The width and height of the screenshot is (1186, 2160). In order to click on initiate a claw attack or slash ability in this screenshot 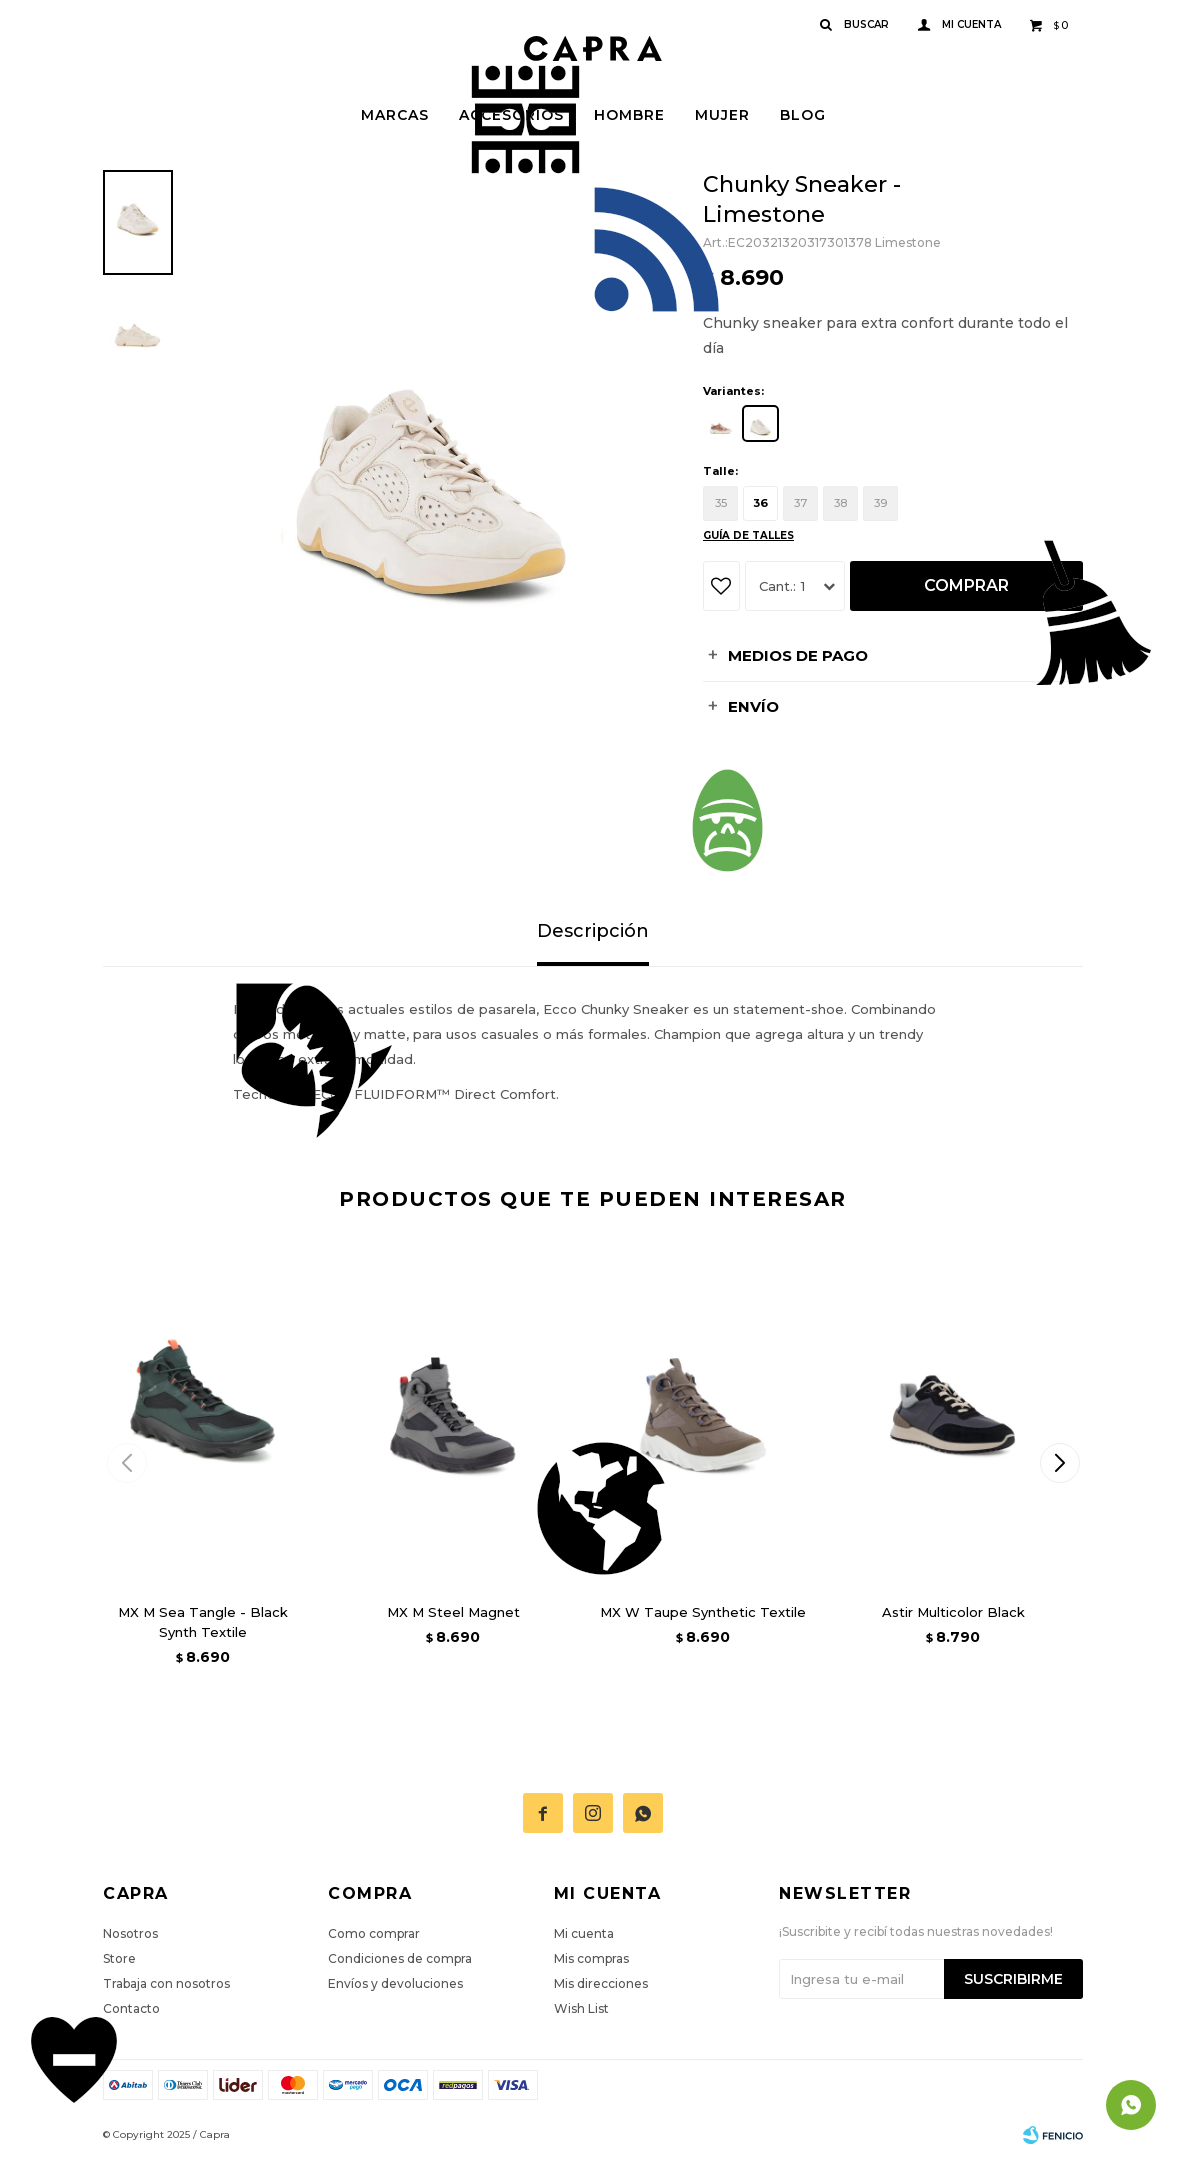, I will do `click(314, 1061)`.